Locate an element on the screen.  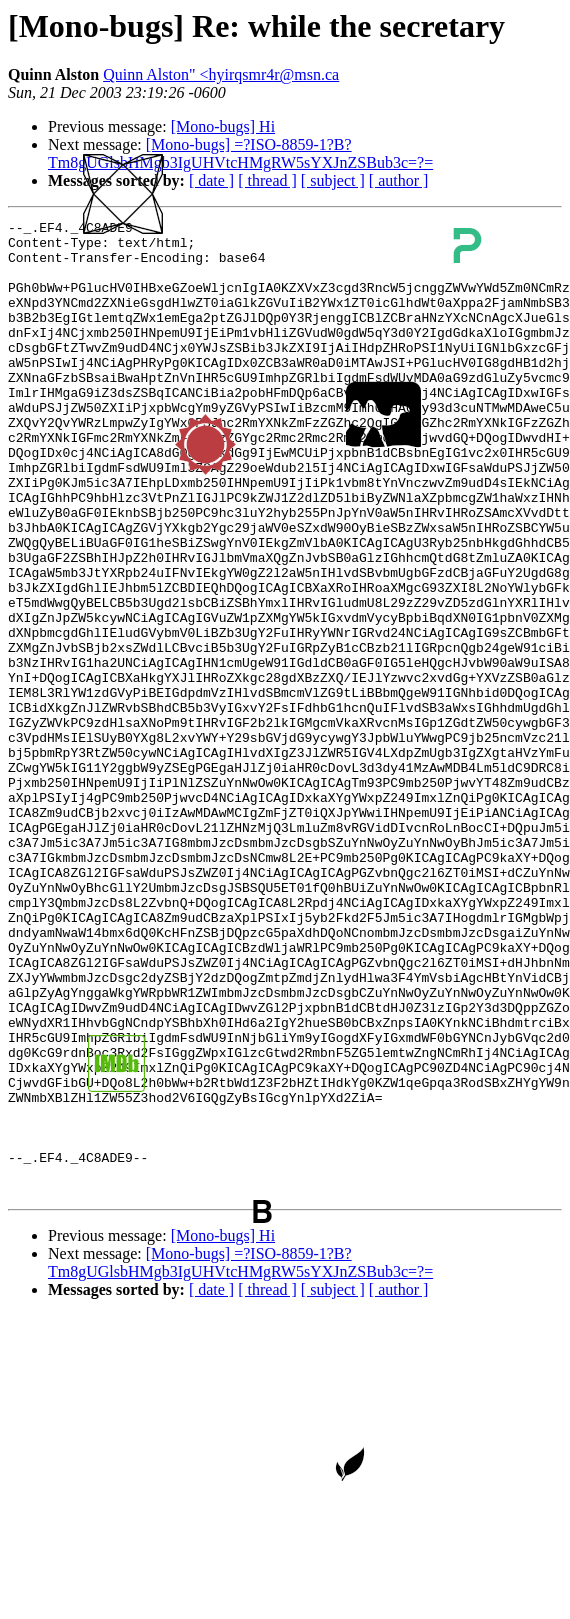
visit IMDb website or app is located at coordinates (116, 1063).